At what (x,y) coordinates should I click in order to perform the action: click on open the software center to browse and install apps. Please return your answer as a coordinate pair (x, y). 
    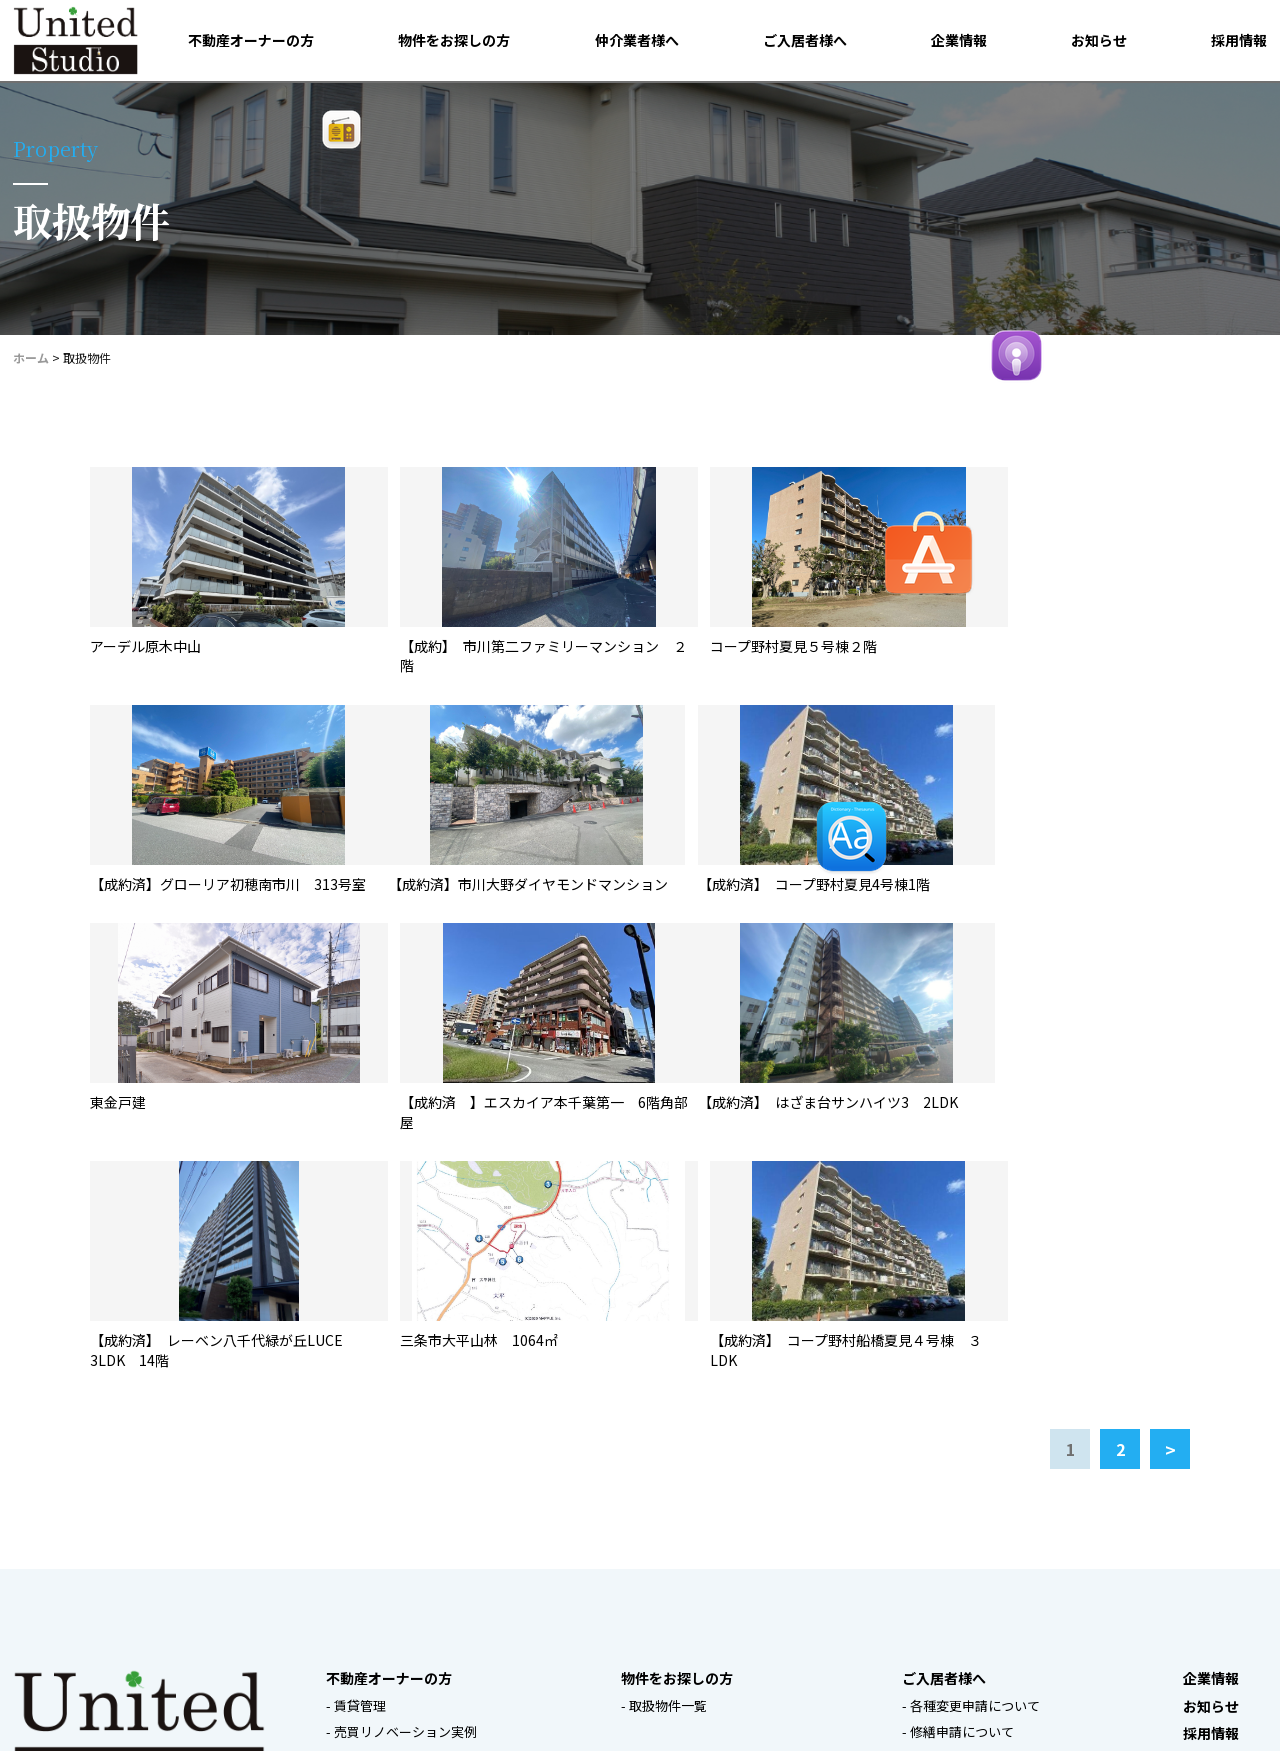
    Looking at the image, I should click on (928, 559).